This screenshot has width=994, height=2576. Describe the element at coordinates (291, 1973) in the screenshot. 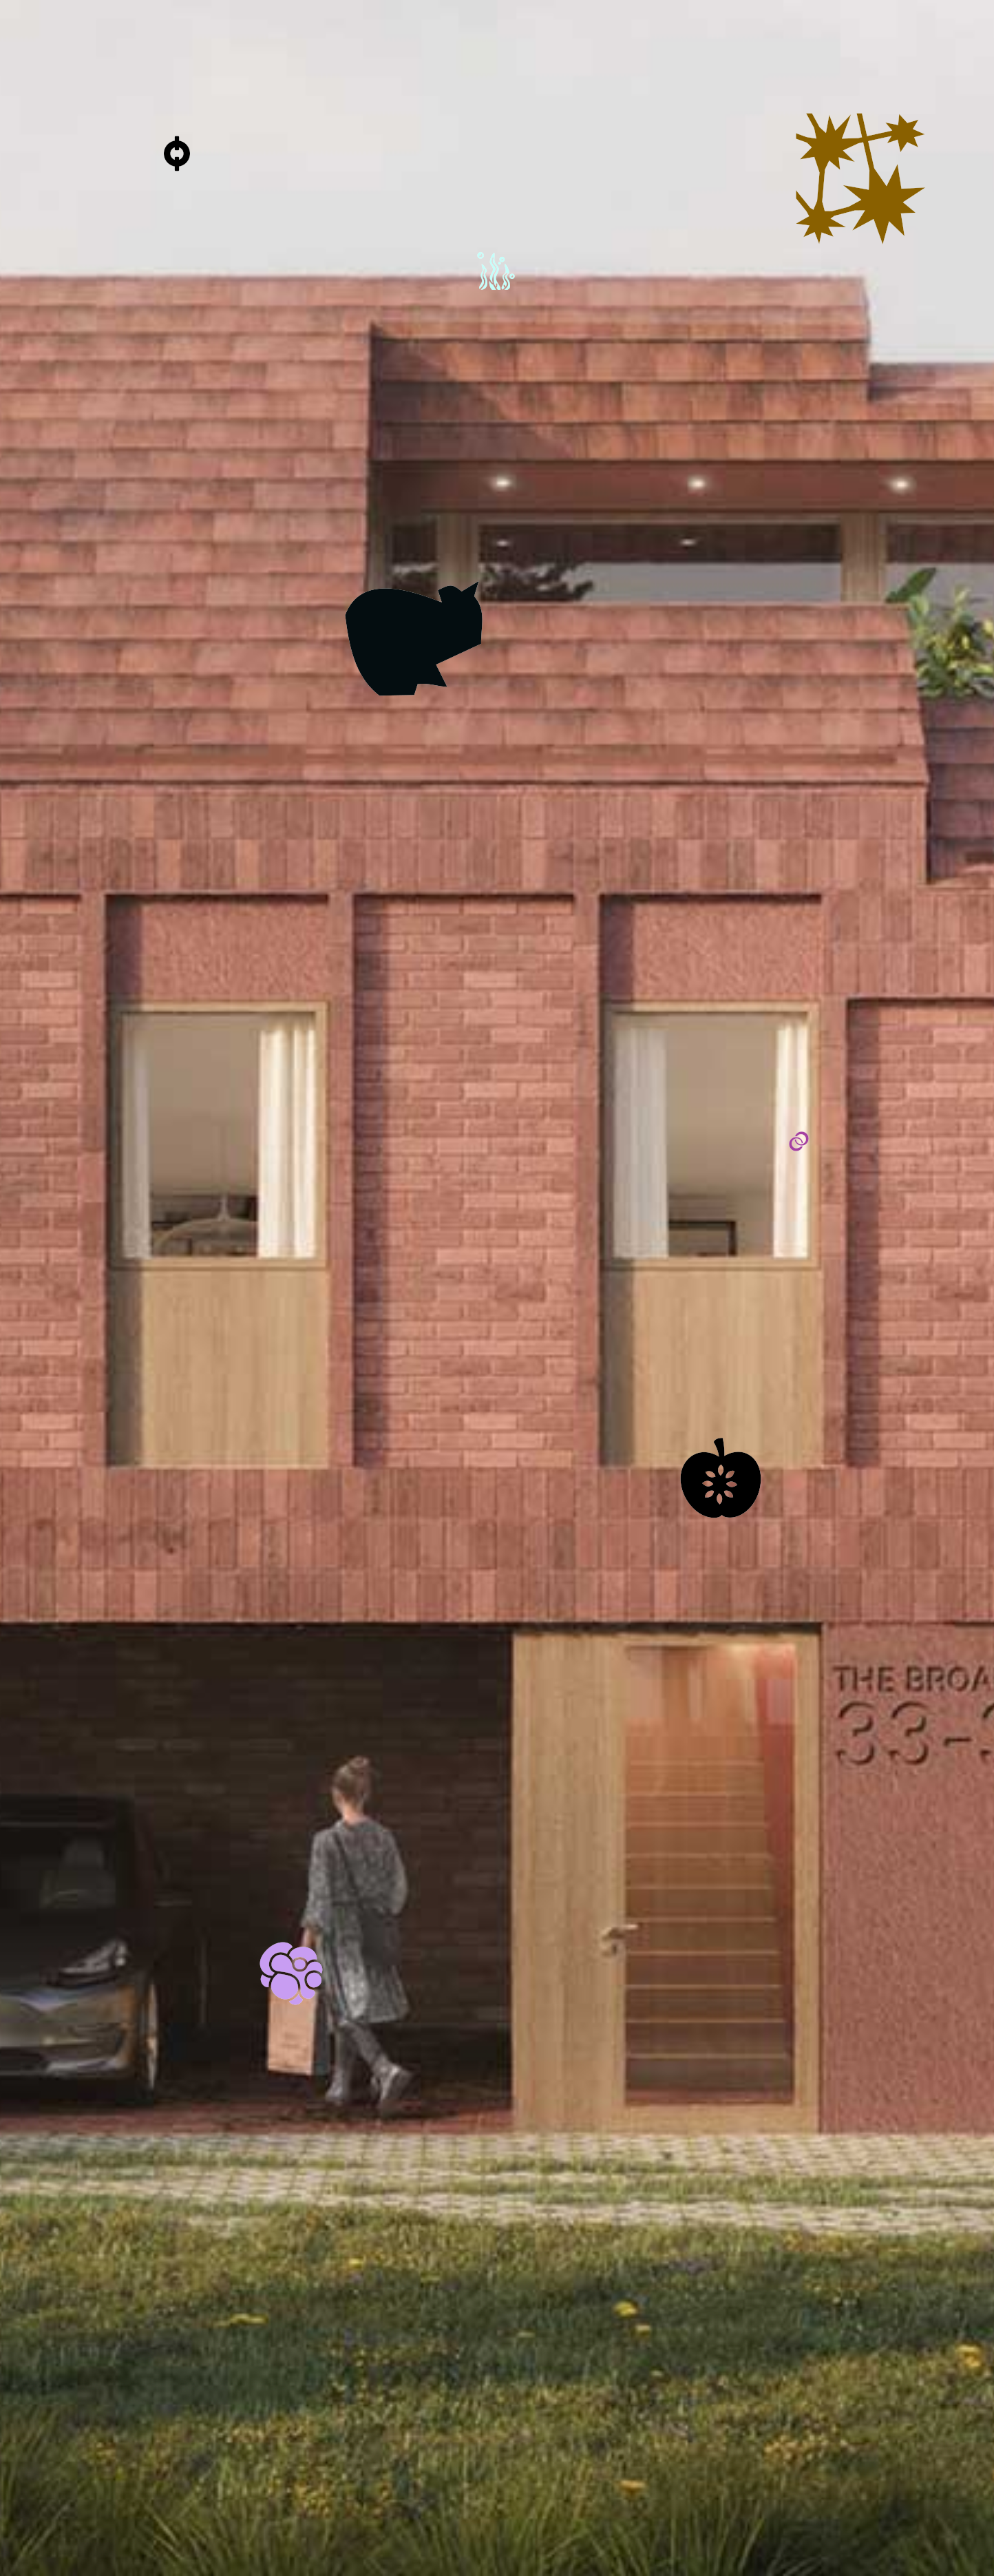

I see `indicates an organic or biological enemy type` at that location.